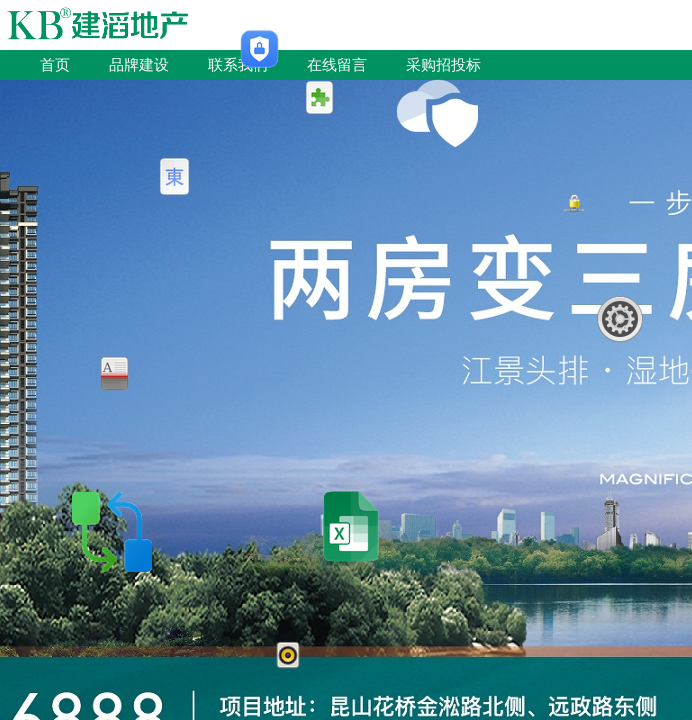 The width and height of the screenshot is (692, 720). Describe the element at coordinates (174, 176) in the screenshot. I see `launch the mahjongg tile matching game` at that location.